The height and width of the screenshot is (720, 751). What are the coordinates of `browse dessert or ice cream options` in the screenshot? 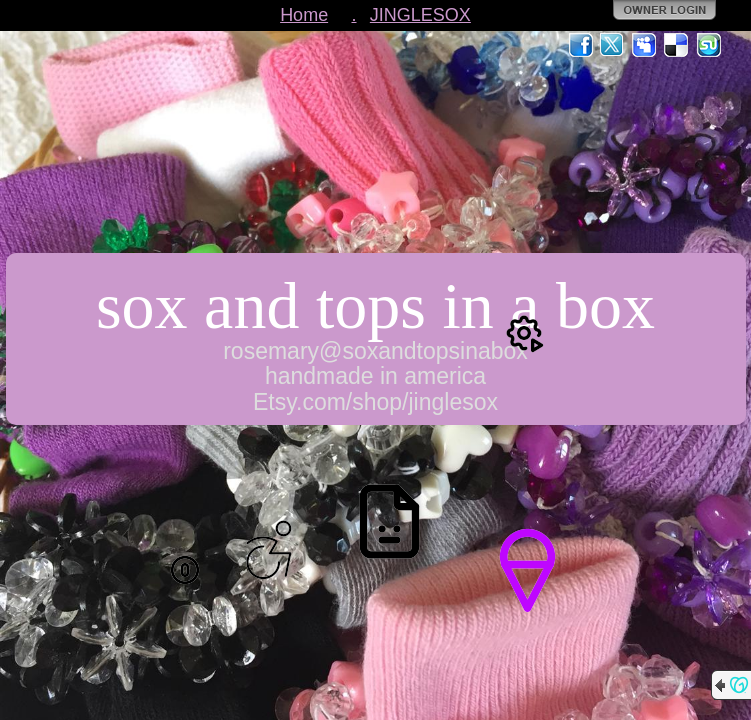 It's located at (527, 568).